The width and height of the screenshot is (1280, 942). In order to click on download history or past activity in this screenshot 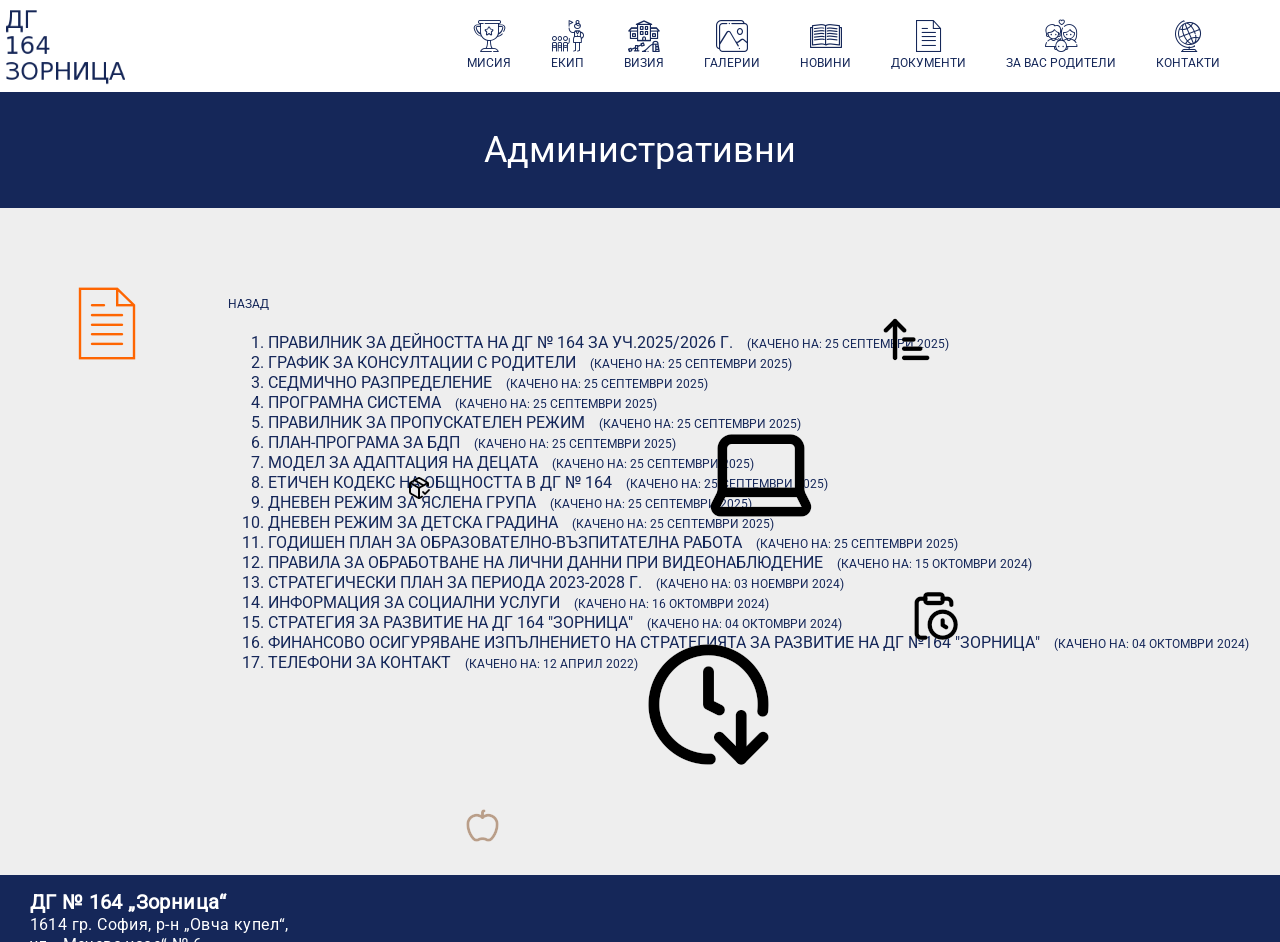, I will do `click(708, 704)`.